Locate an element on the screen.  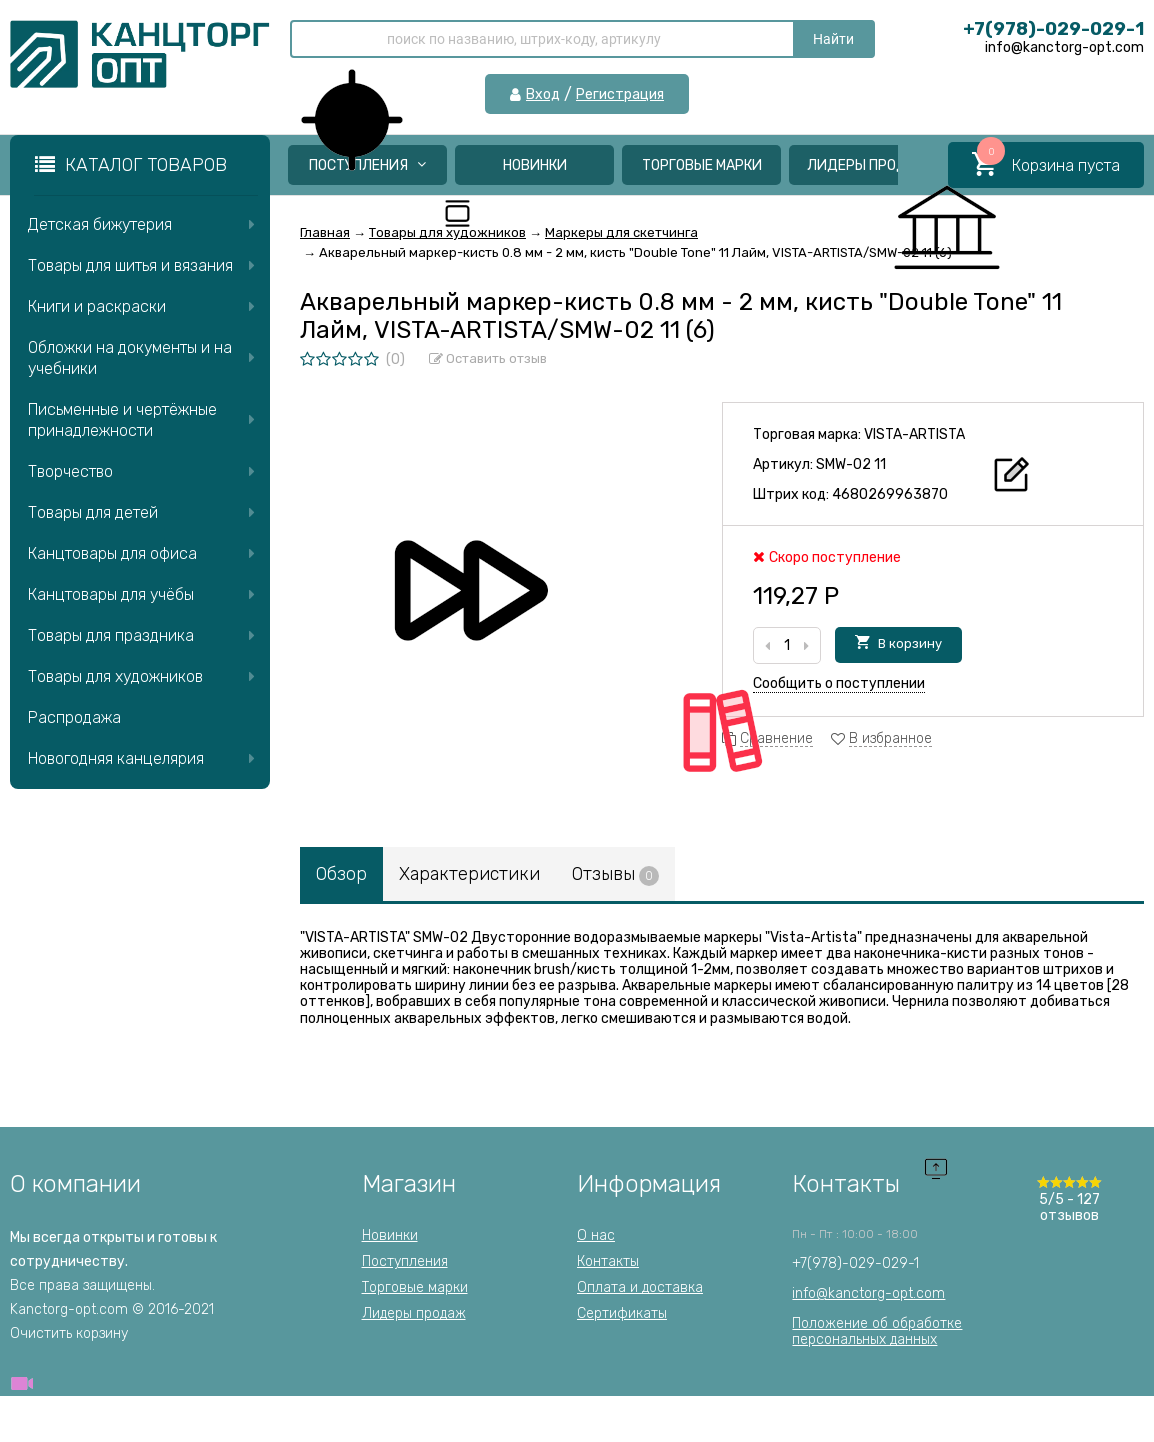
skip forward in media playback is located at coordinates (463, 590).